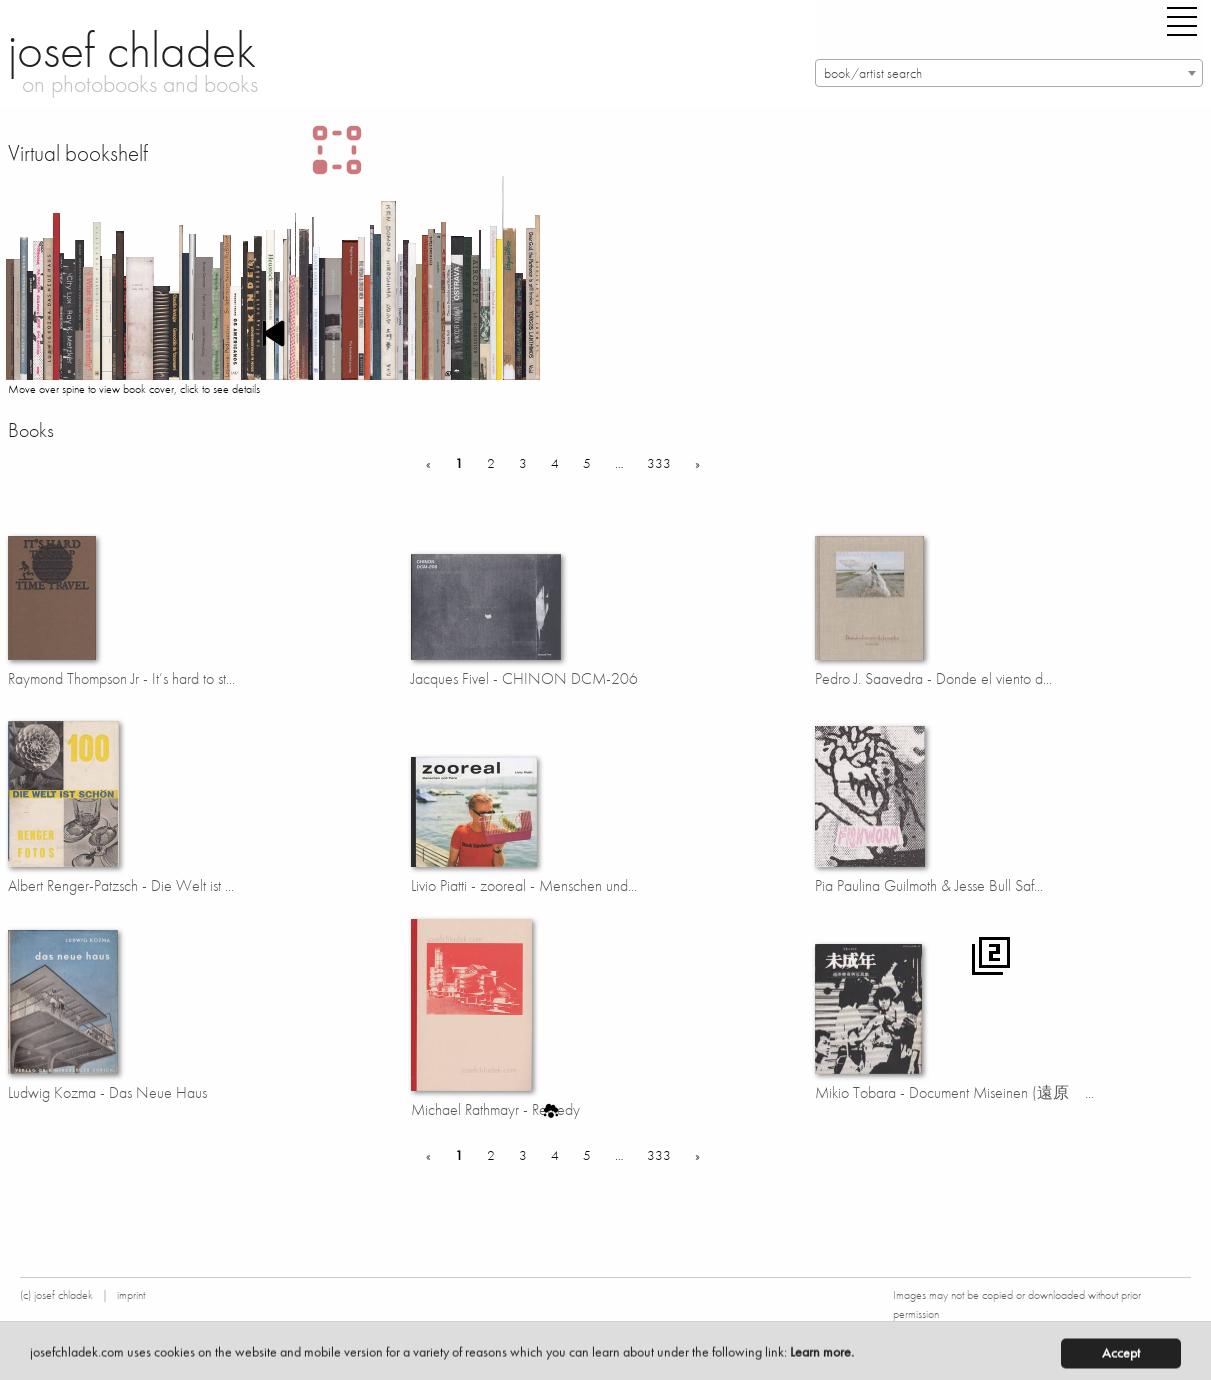  What do you see at coordinates (273, 333) in the screenshot?
I see `skip to previous track` at bounding box center [273, 333].